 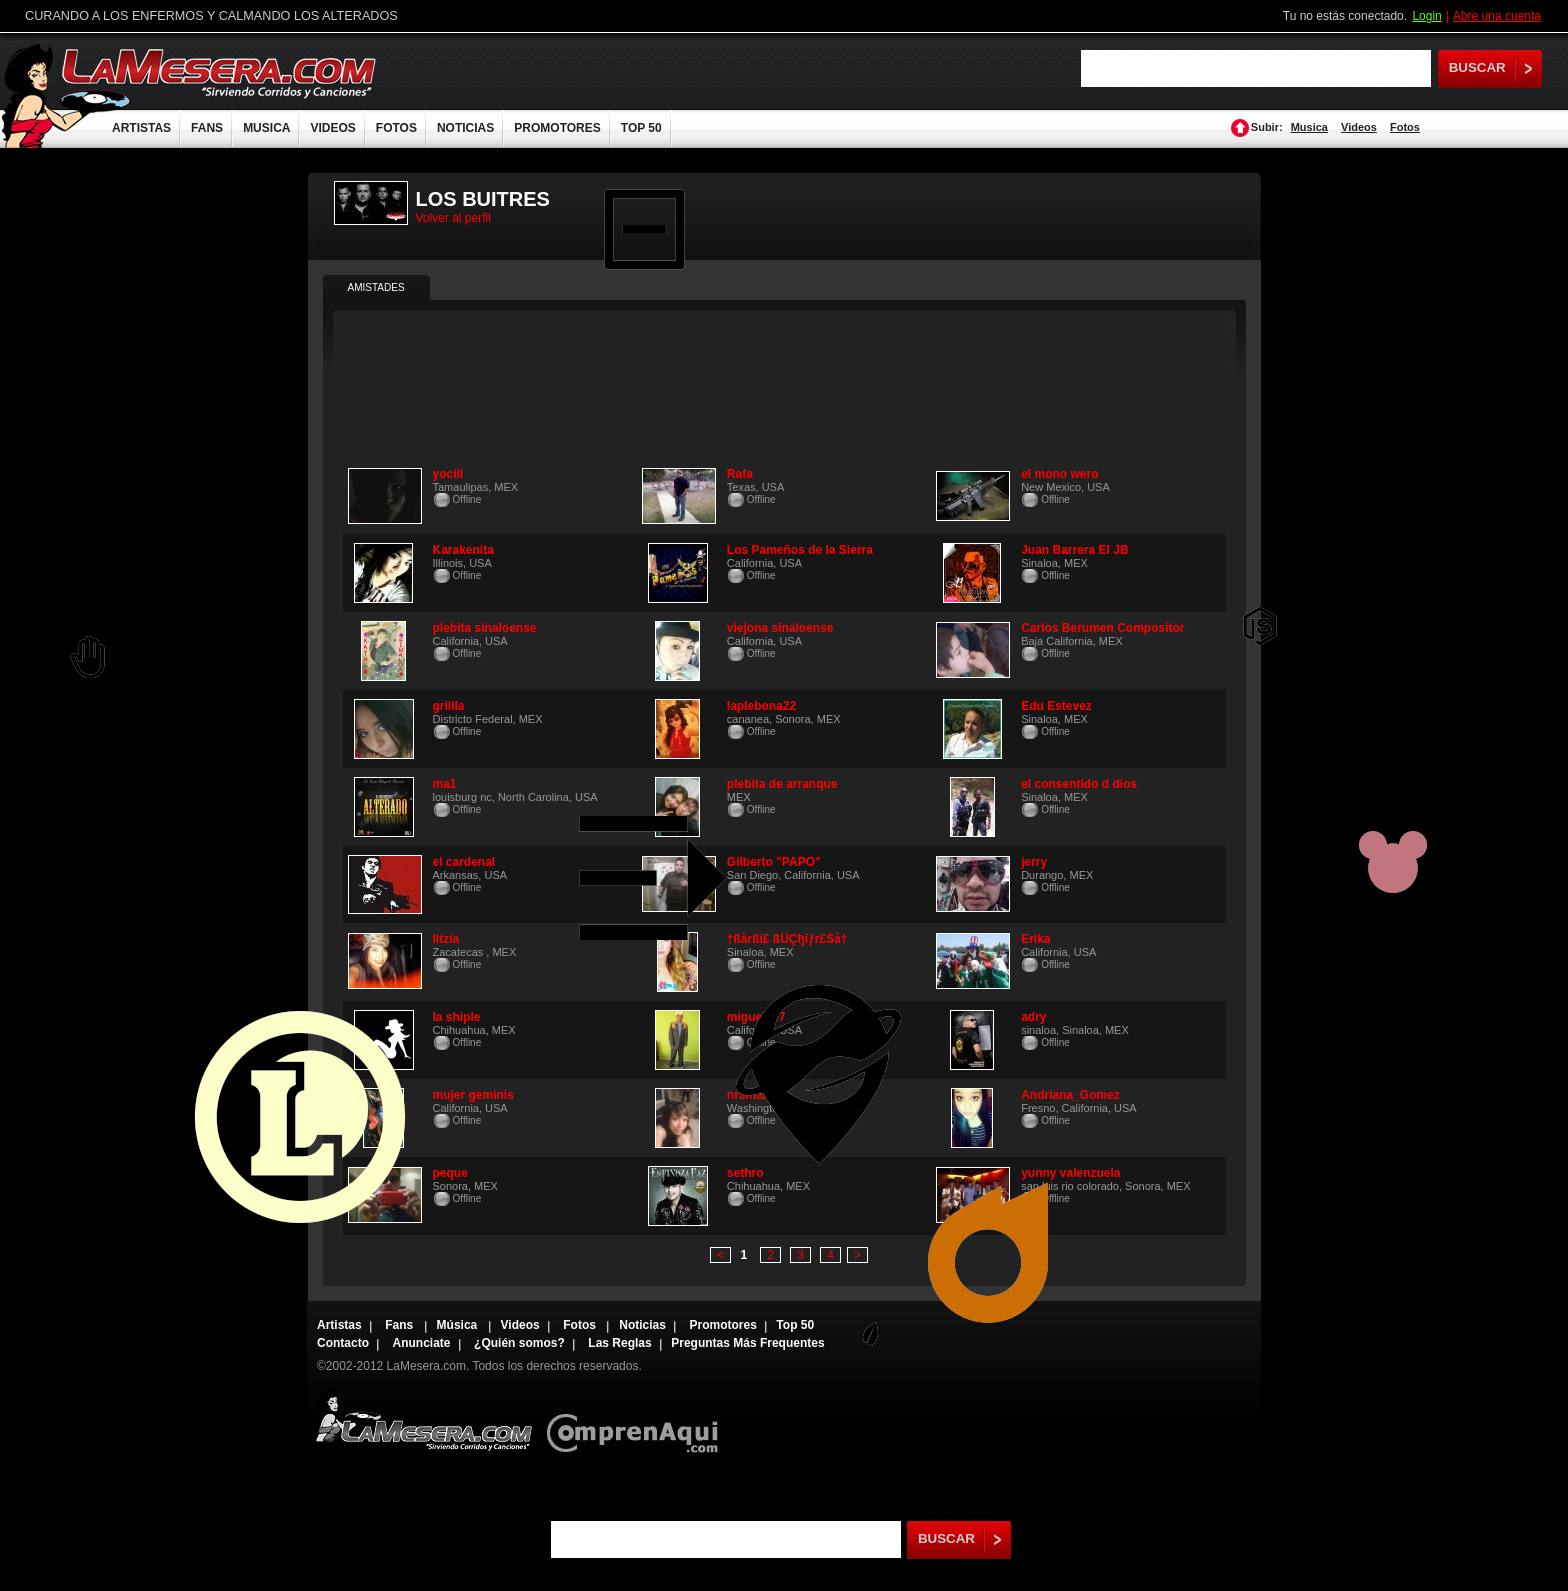 I want to click on stop or pause current action, so click(x=88, y=658).